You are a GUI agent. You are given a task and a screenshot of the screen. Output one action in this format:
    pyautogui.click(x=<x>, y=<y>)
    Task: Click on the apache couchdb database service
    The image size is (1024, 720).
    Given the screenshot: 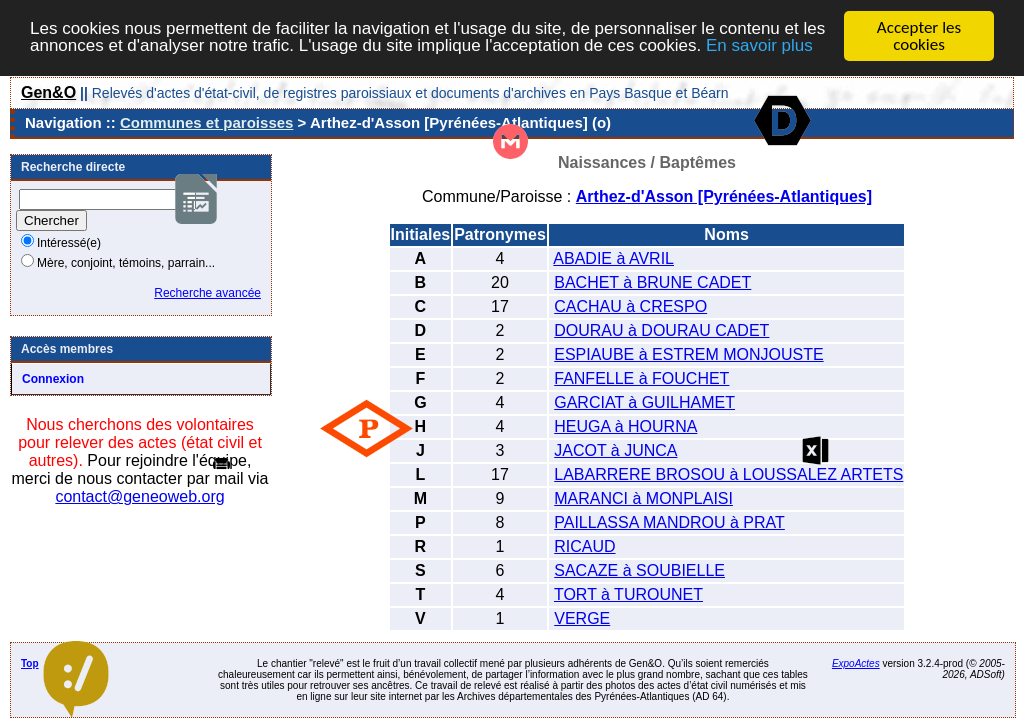 What is the action you would take?
    pyautogui.click(x=221, y=463)
    